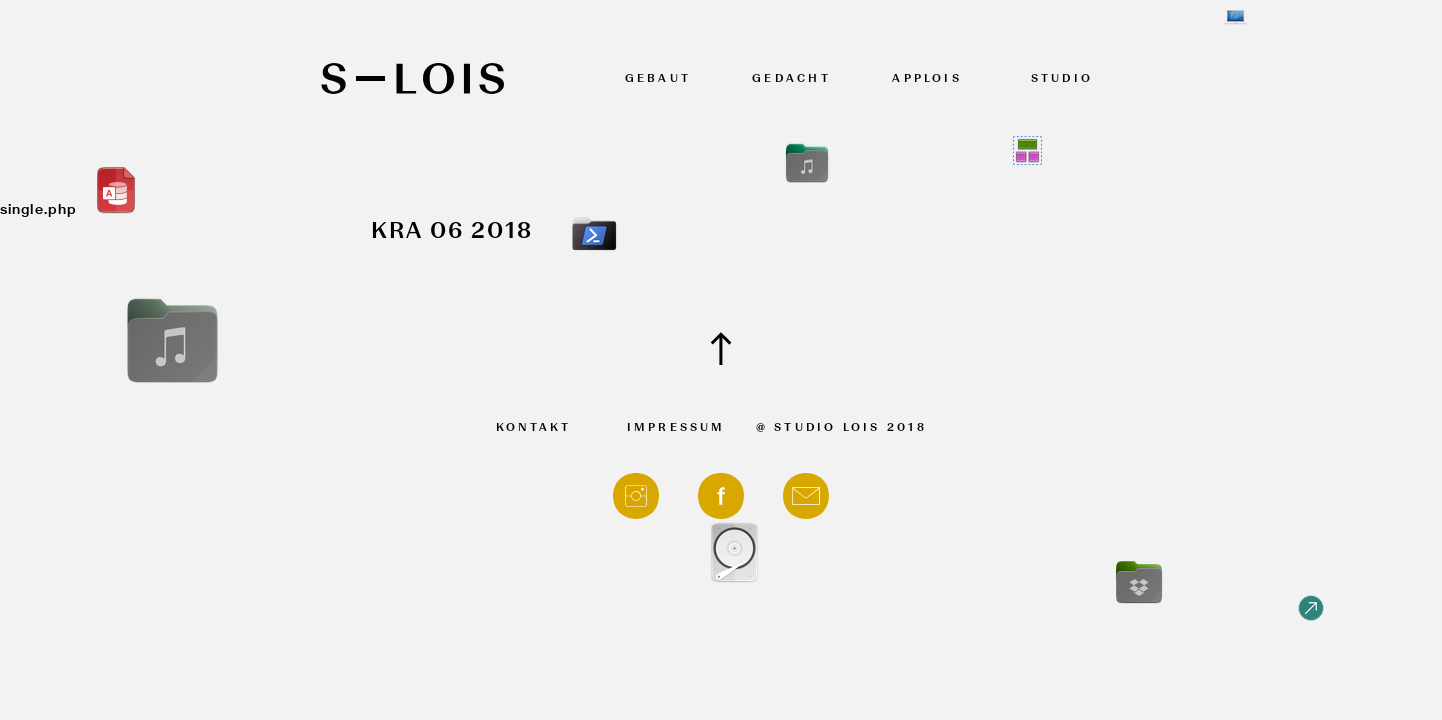 This screenshot has height=720, width=1442. What do you see at coordinates (116, 190) in the screenshot?
I see `microsoft access database file` at bounding box center [116, 190].